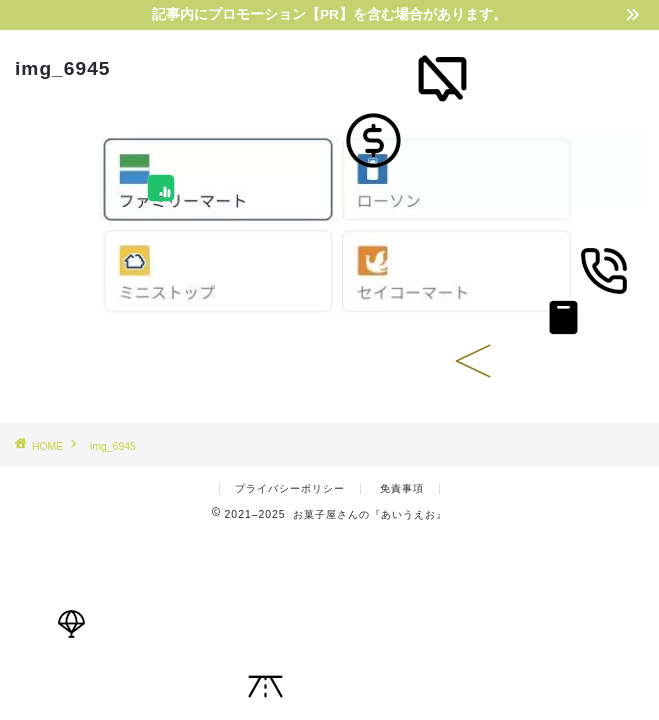 Image resolution: width=659 pixels, height=720 pixels. What do you see at coordinates (373, 140) in the screenshot?
I see `view account balance or financial information` at bounding box center [373, 140].